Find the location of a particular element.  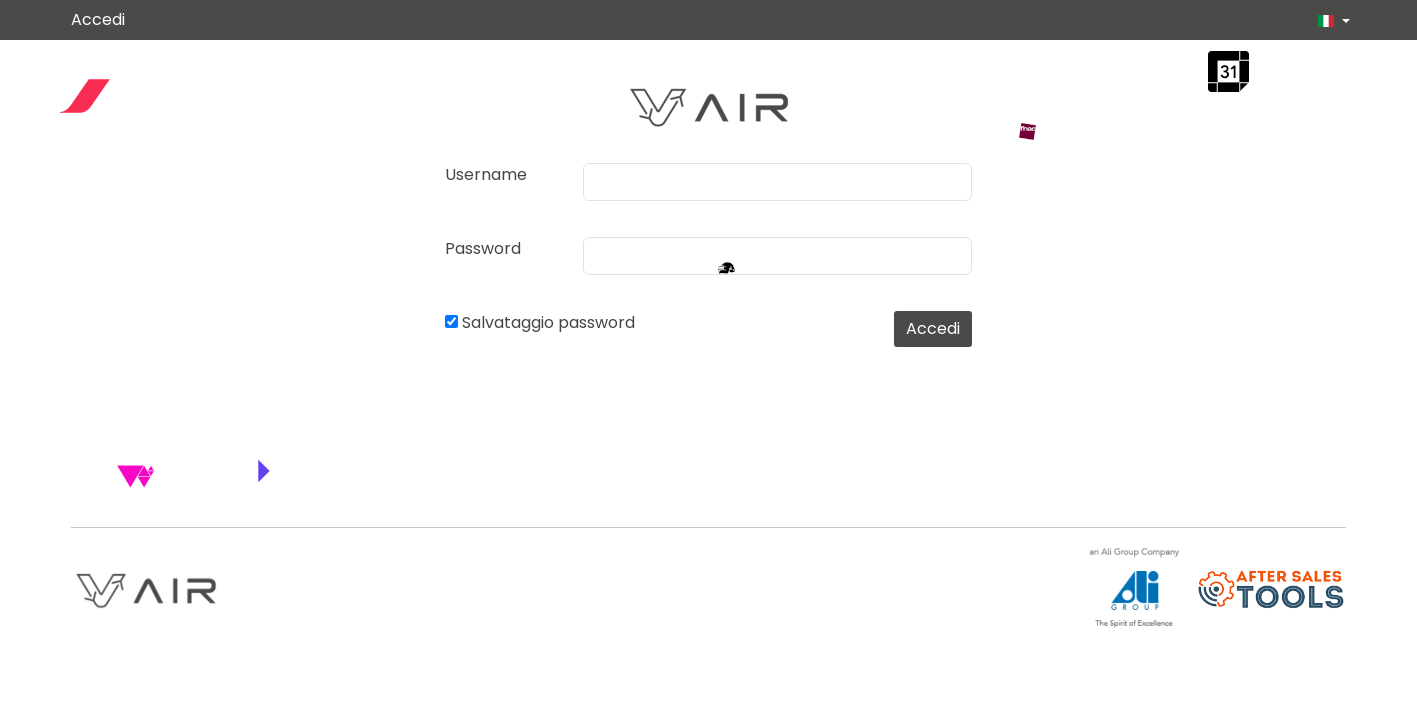

WebGPU technology or API branding is located at coordinates (135, 476).